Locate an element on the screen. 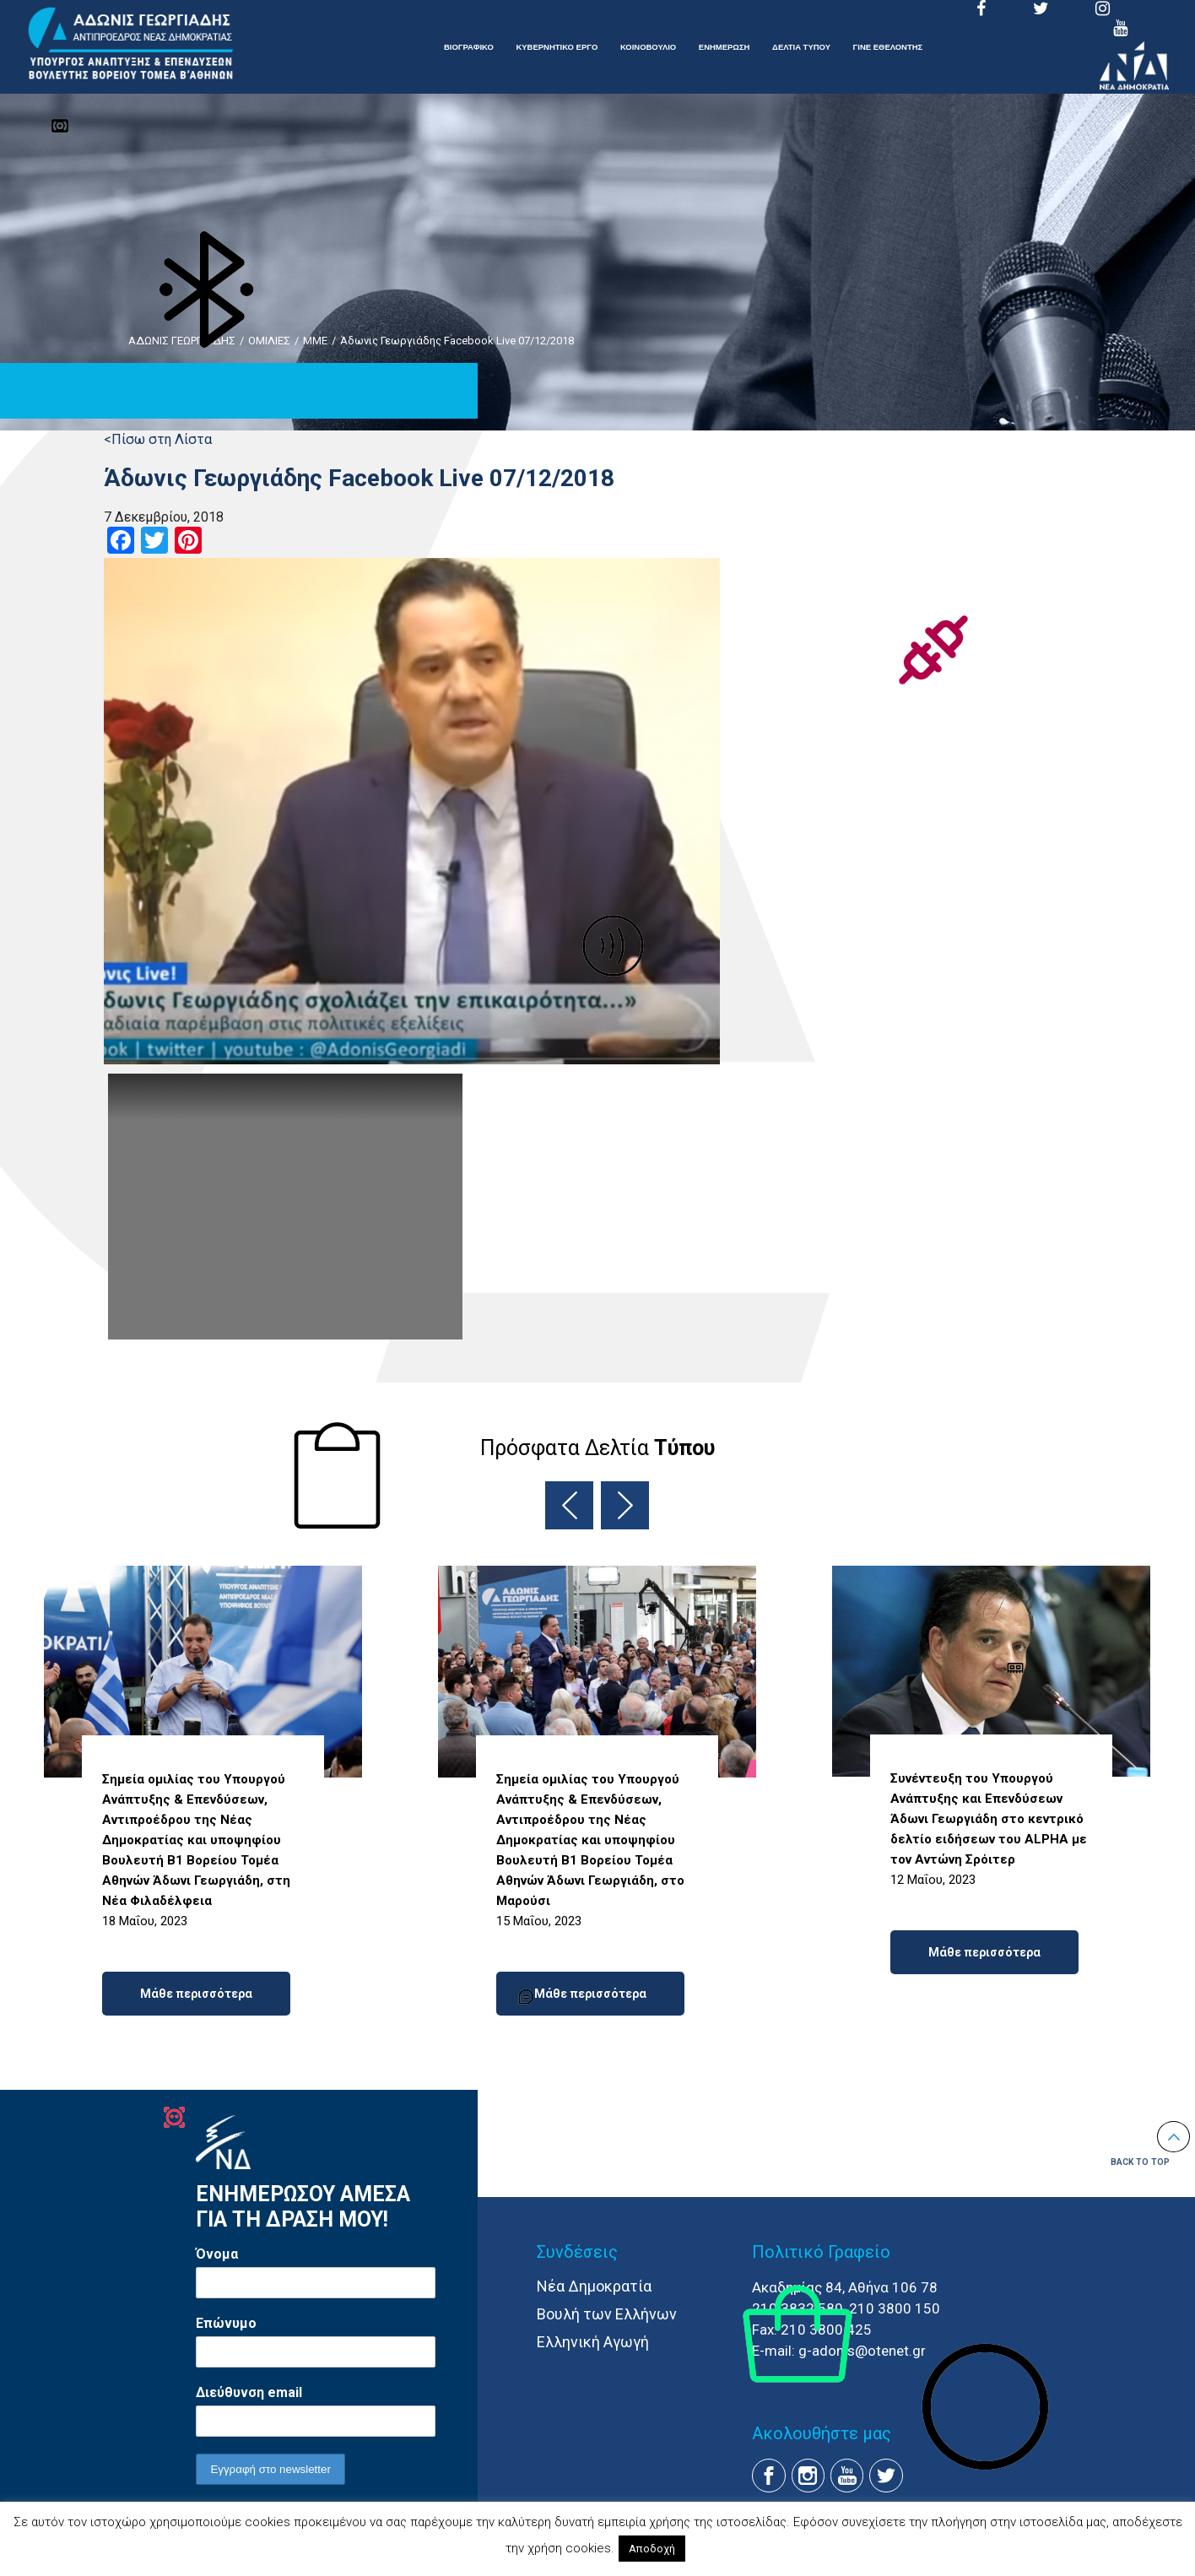 The image size is (1195, 2576). view your shopping bag is located at coordinates (798, 2340).